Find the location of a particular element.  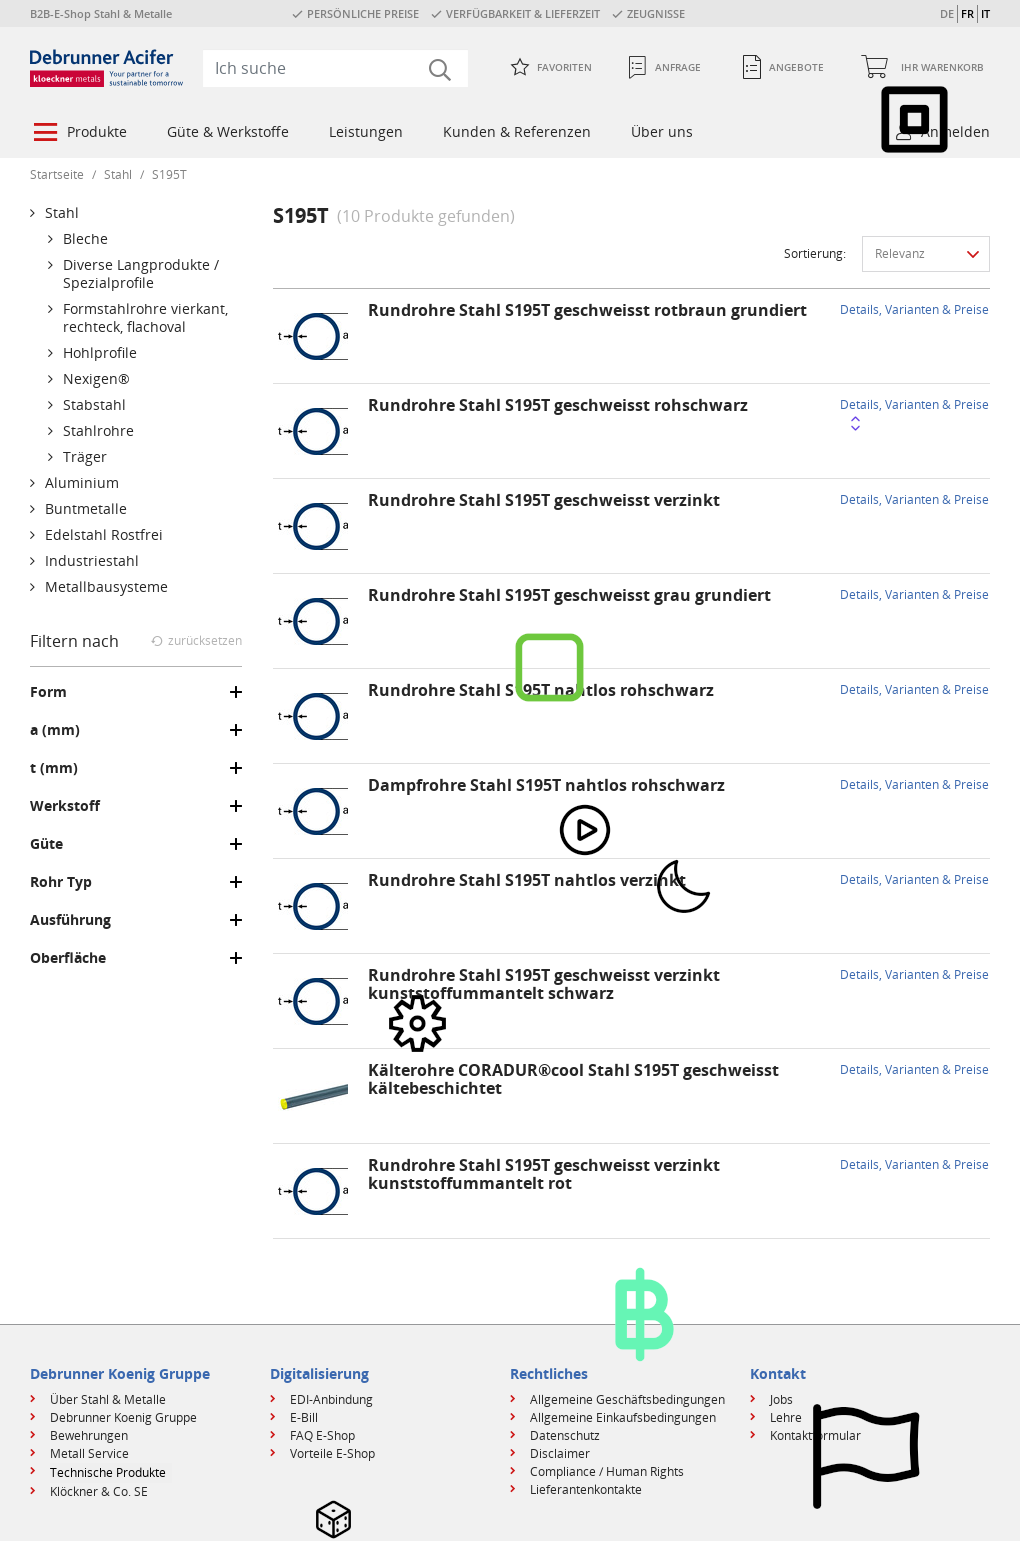

flag or report content is located at coordinates (865, 1456).